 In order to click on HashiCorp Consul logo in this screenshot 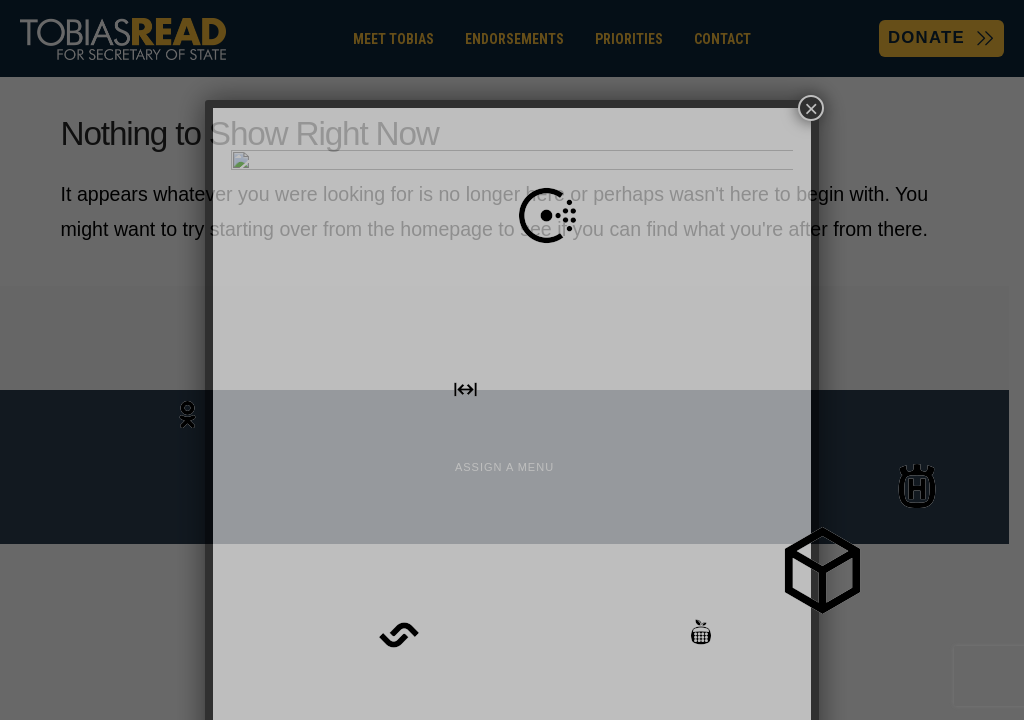, I will do `click(547, 215)`.